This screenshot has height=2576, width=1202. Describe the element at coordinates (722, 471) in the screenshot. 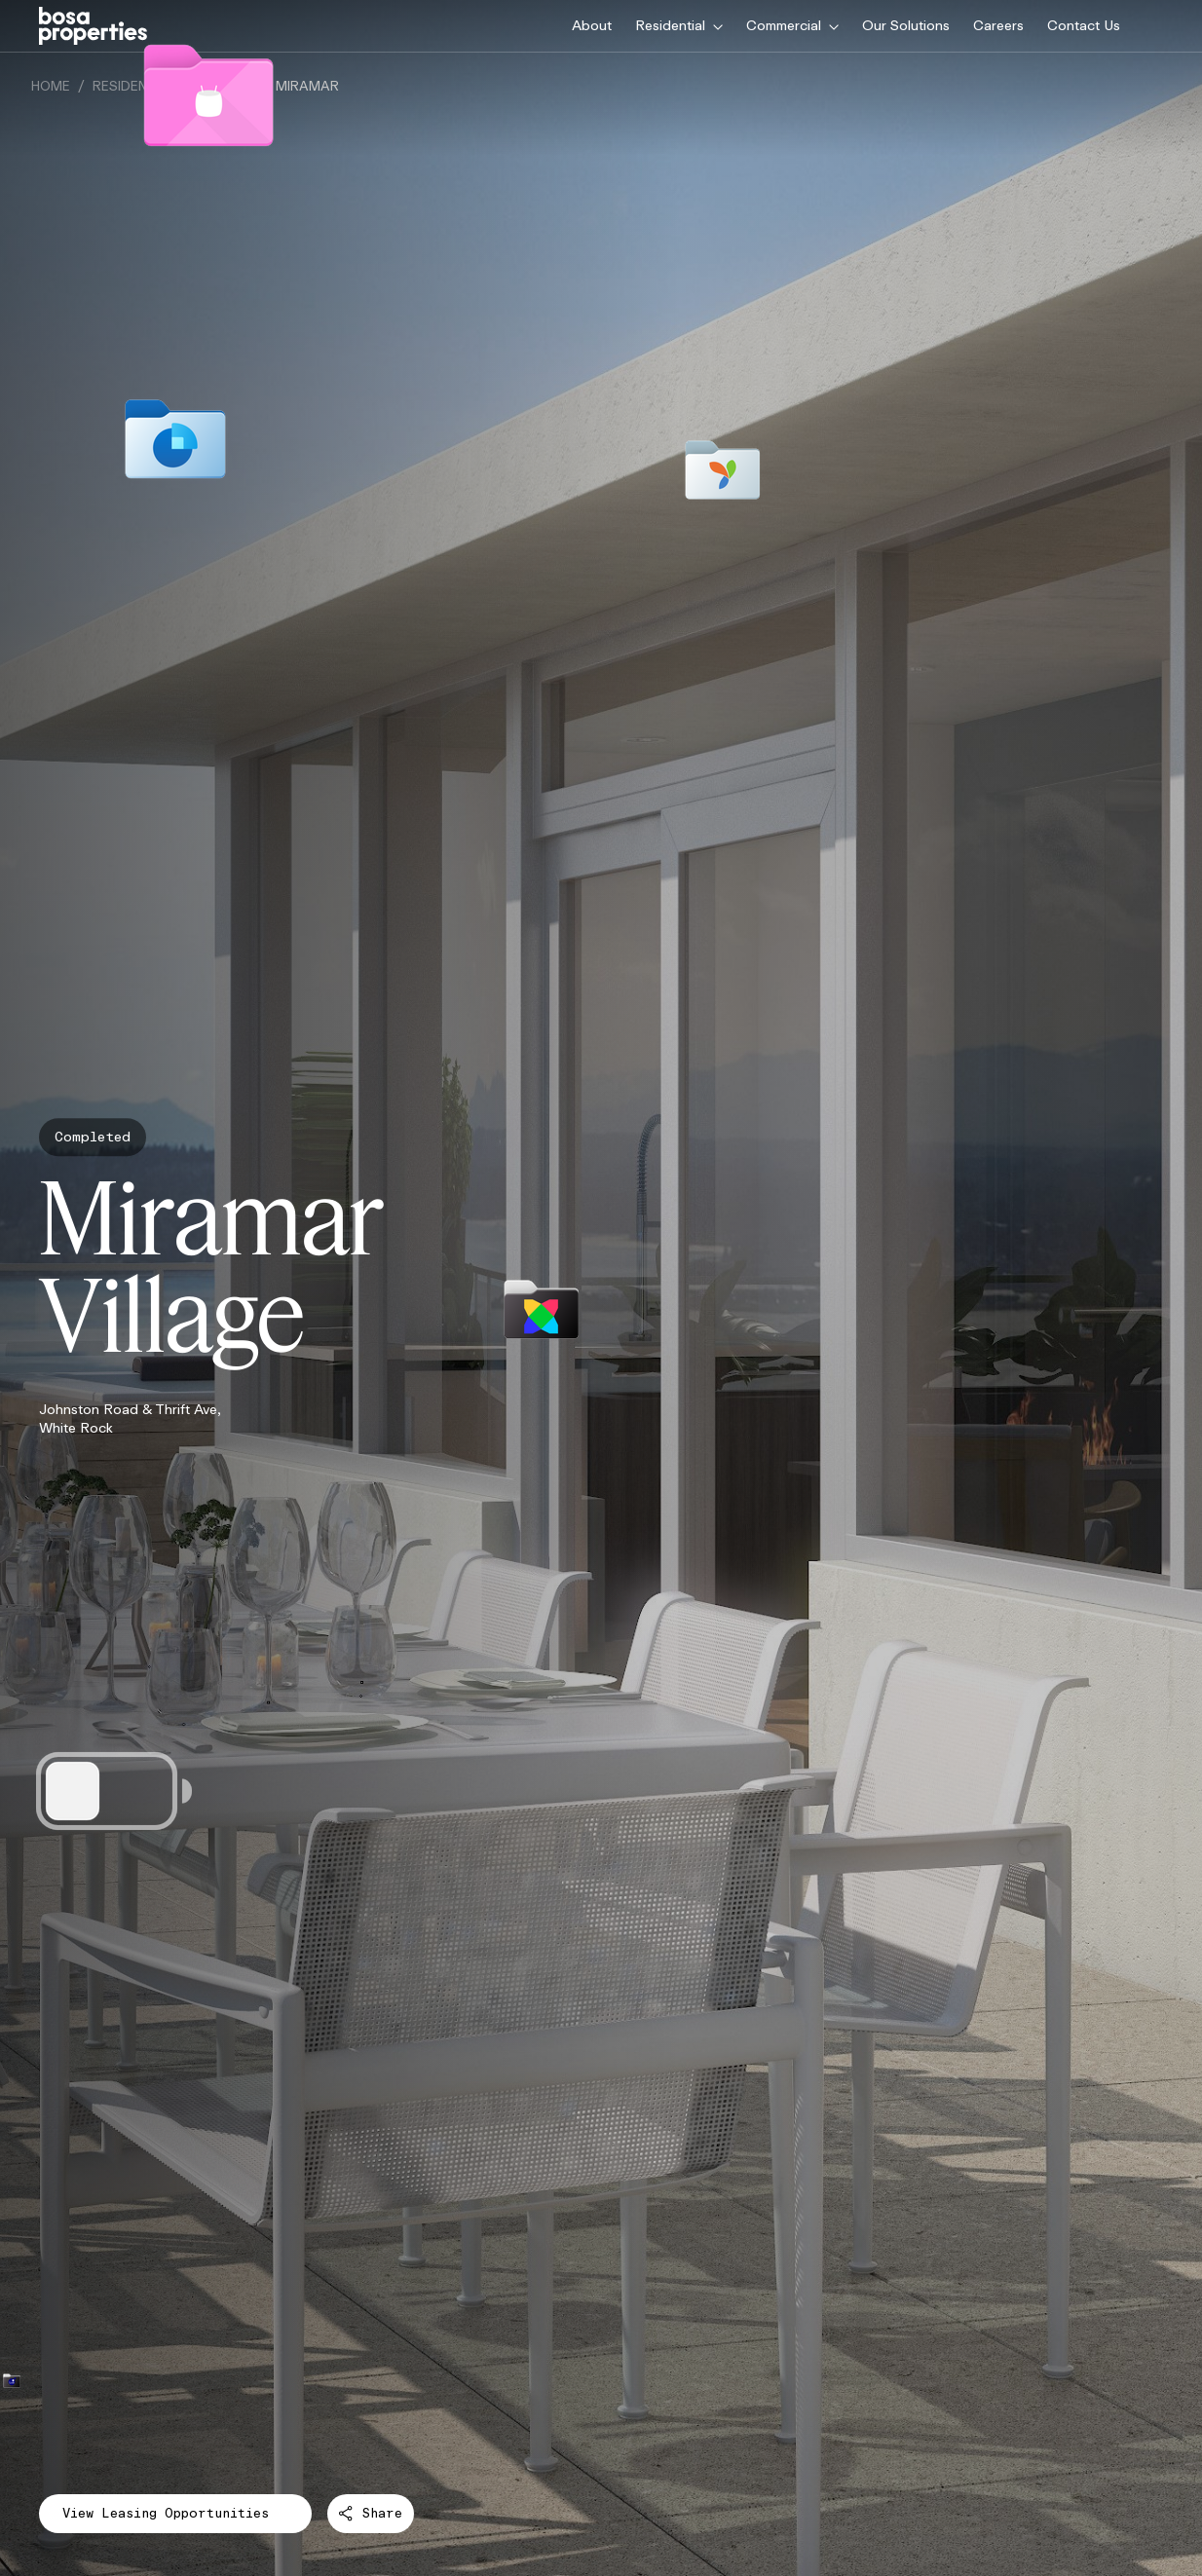

I see `open yii2 framework project folder` at that location.